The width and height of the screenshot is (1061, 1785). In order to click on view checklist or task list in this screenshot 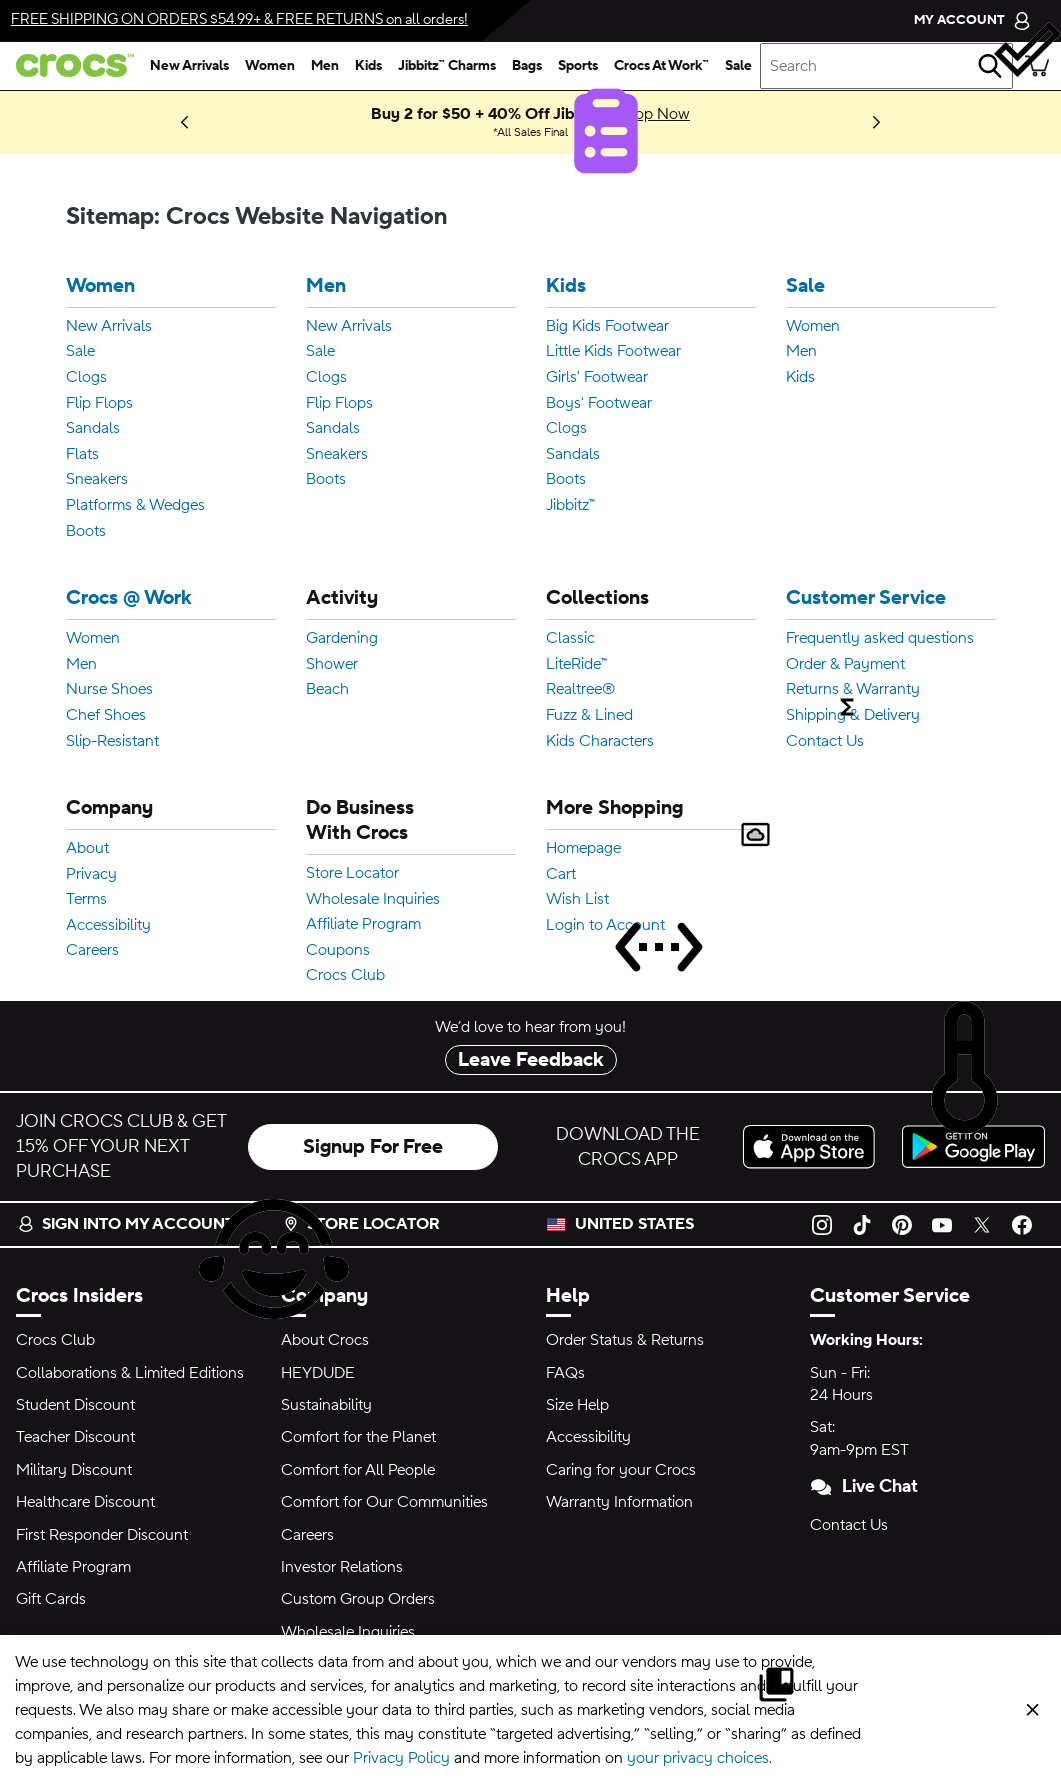, I will do `click(606, 131)`.